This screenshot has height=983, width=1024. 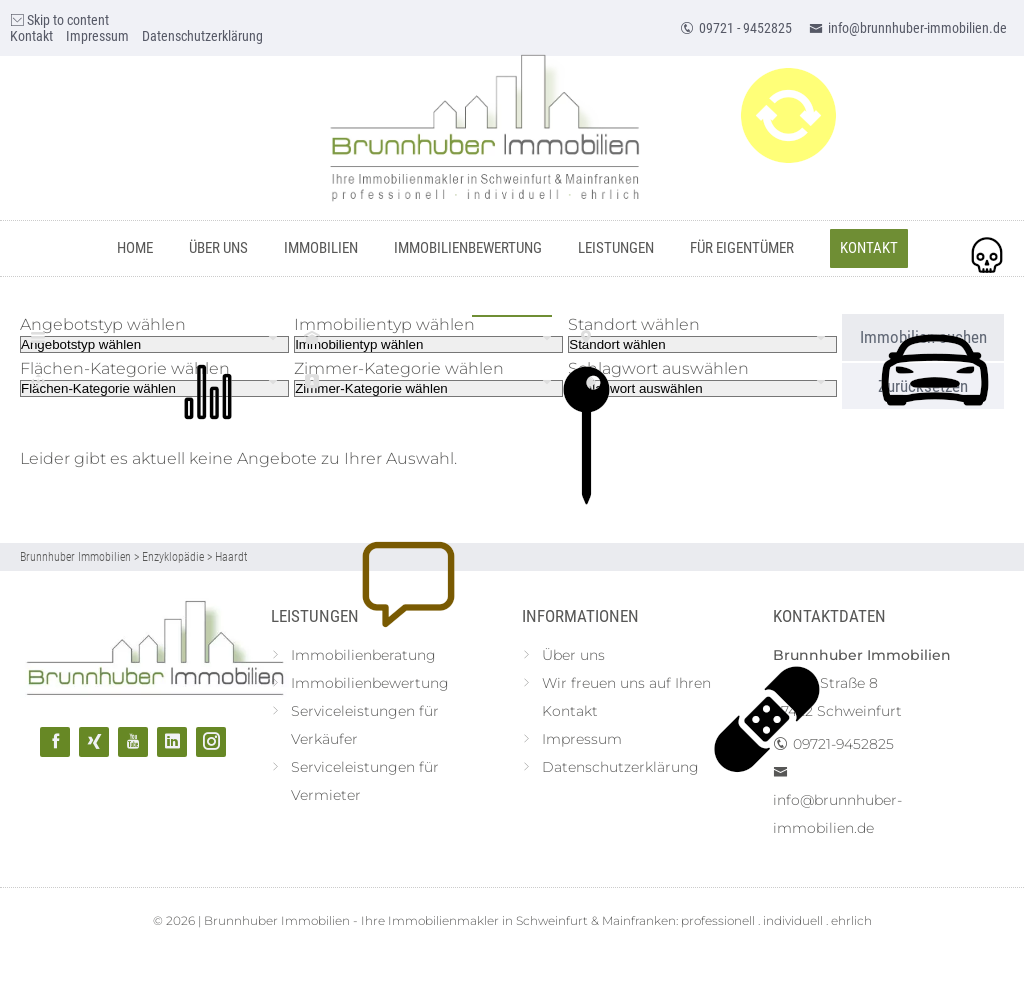 I want to click on open chat or messaging, so click(x=408, y=584).